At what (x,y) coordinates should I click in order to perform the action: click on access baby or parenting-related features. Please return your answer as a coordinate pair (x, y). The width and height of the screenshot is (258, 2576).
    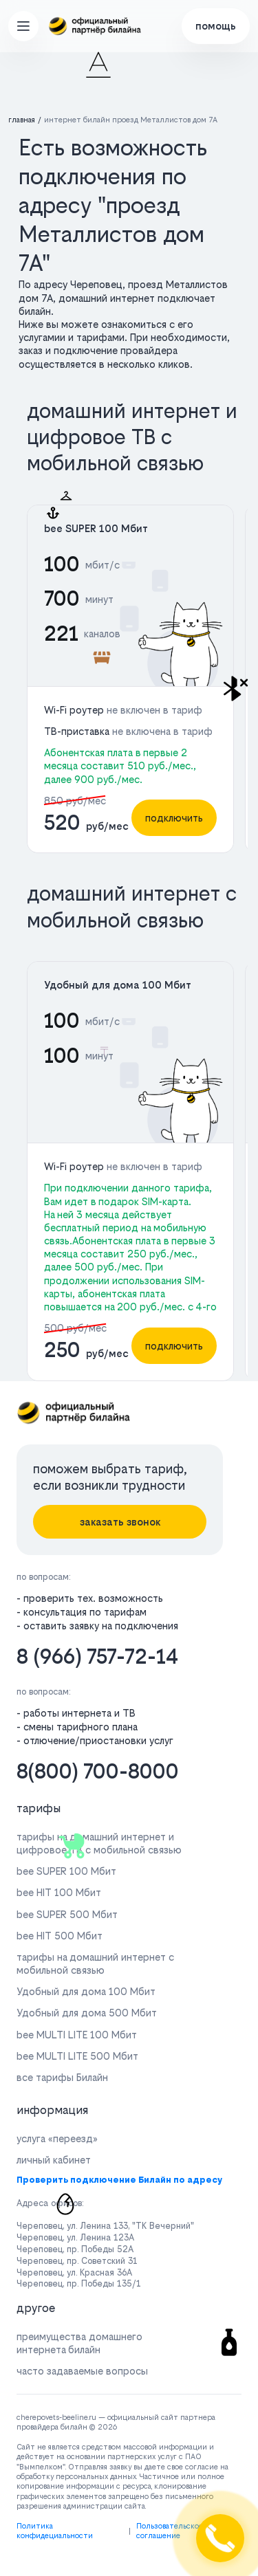
    Looking at the image, I should click on (73, 1846).